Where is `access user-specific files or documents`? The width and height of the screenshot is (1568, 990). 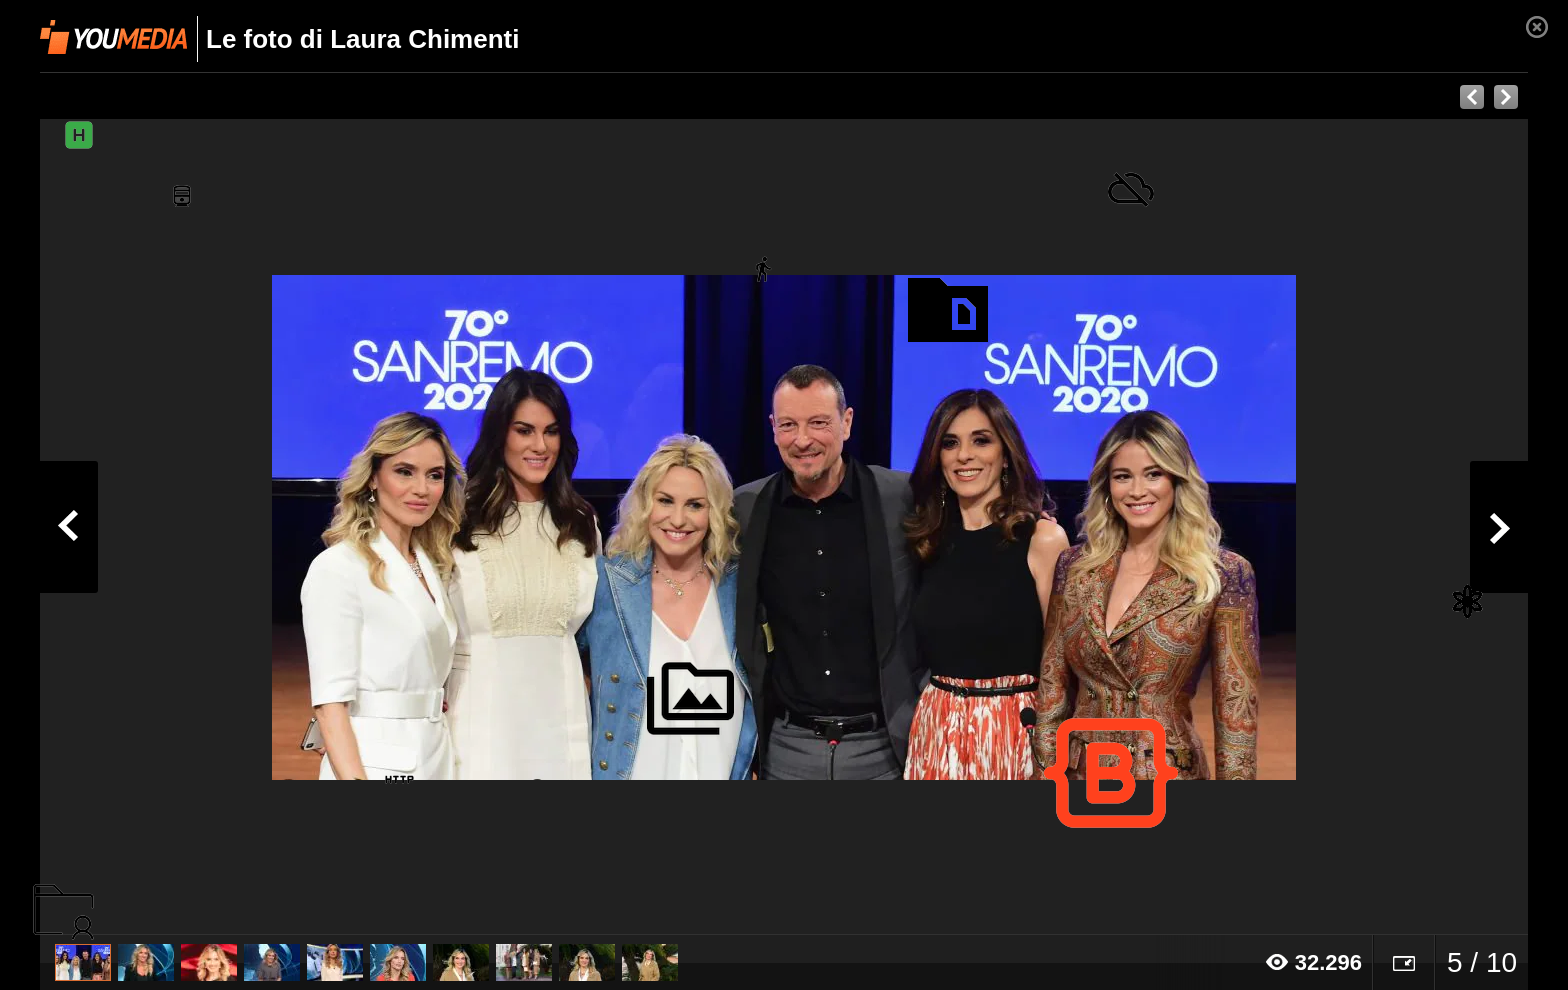 access user-specific files or documents is located at coordinates (63, 909).